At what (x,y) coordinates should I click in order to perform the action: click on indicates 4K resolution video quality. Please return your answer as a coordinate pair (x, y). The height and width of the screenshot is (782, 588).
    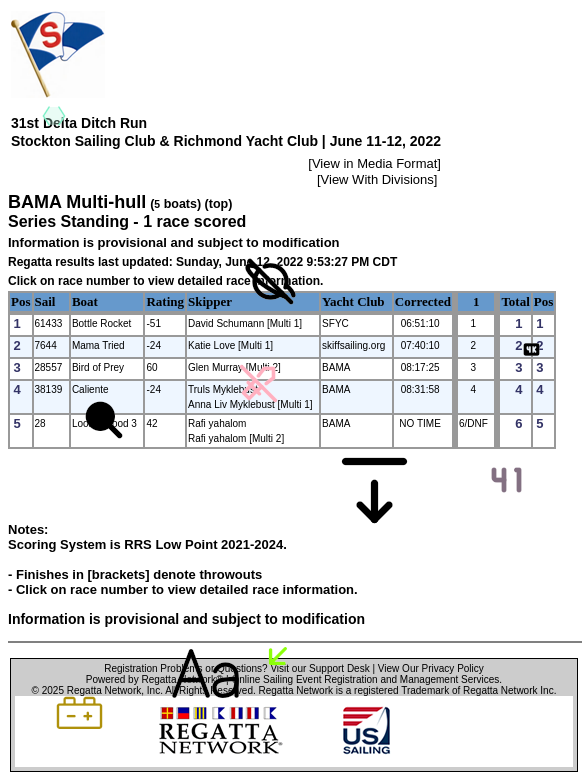
    Looking at the image, I should click on (531, 349).